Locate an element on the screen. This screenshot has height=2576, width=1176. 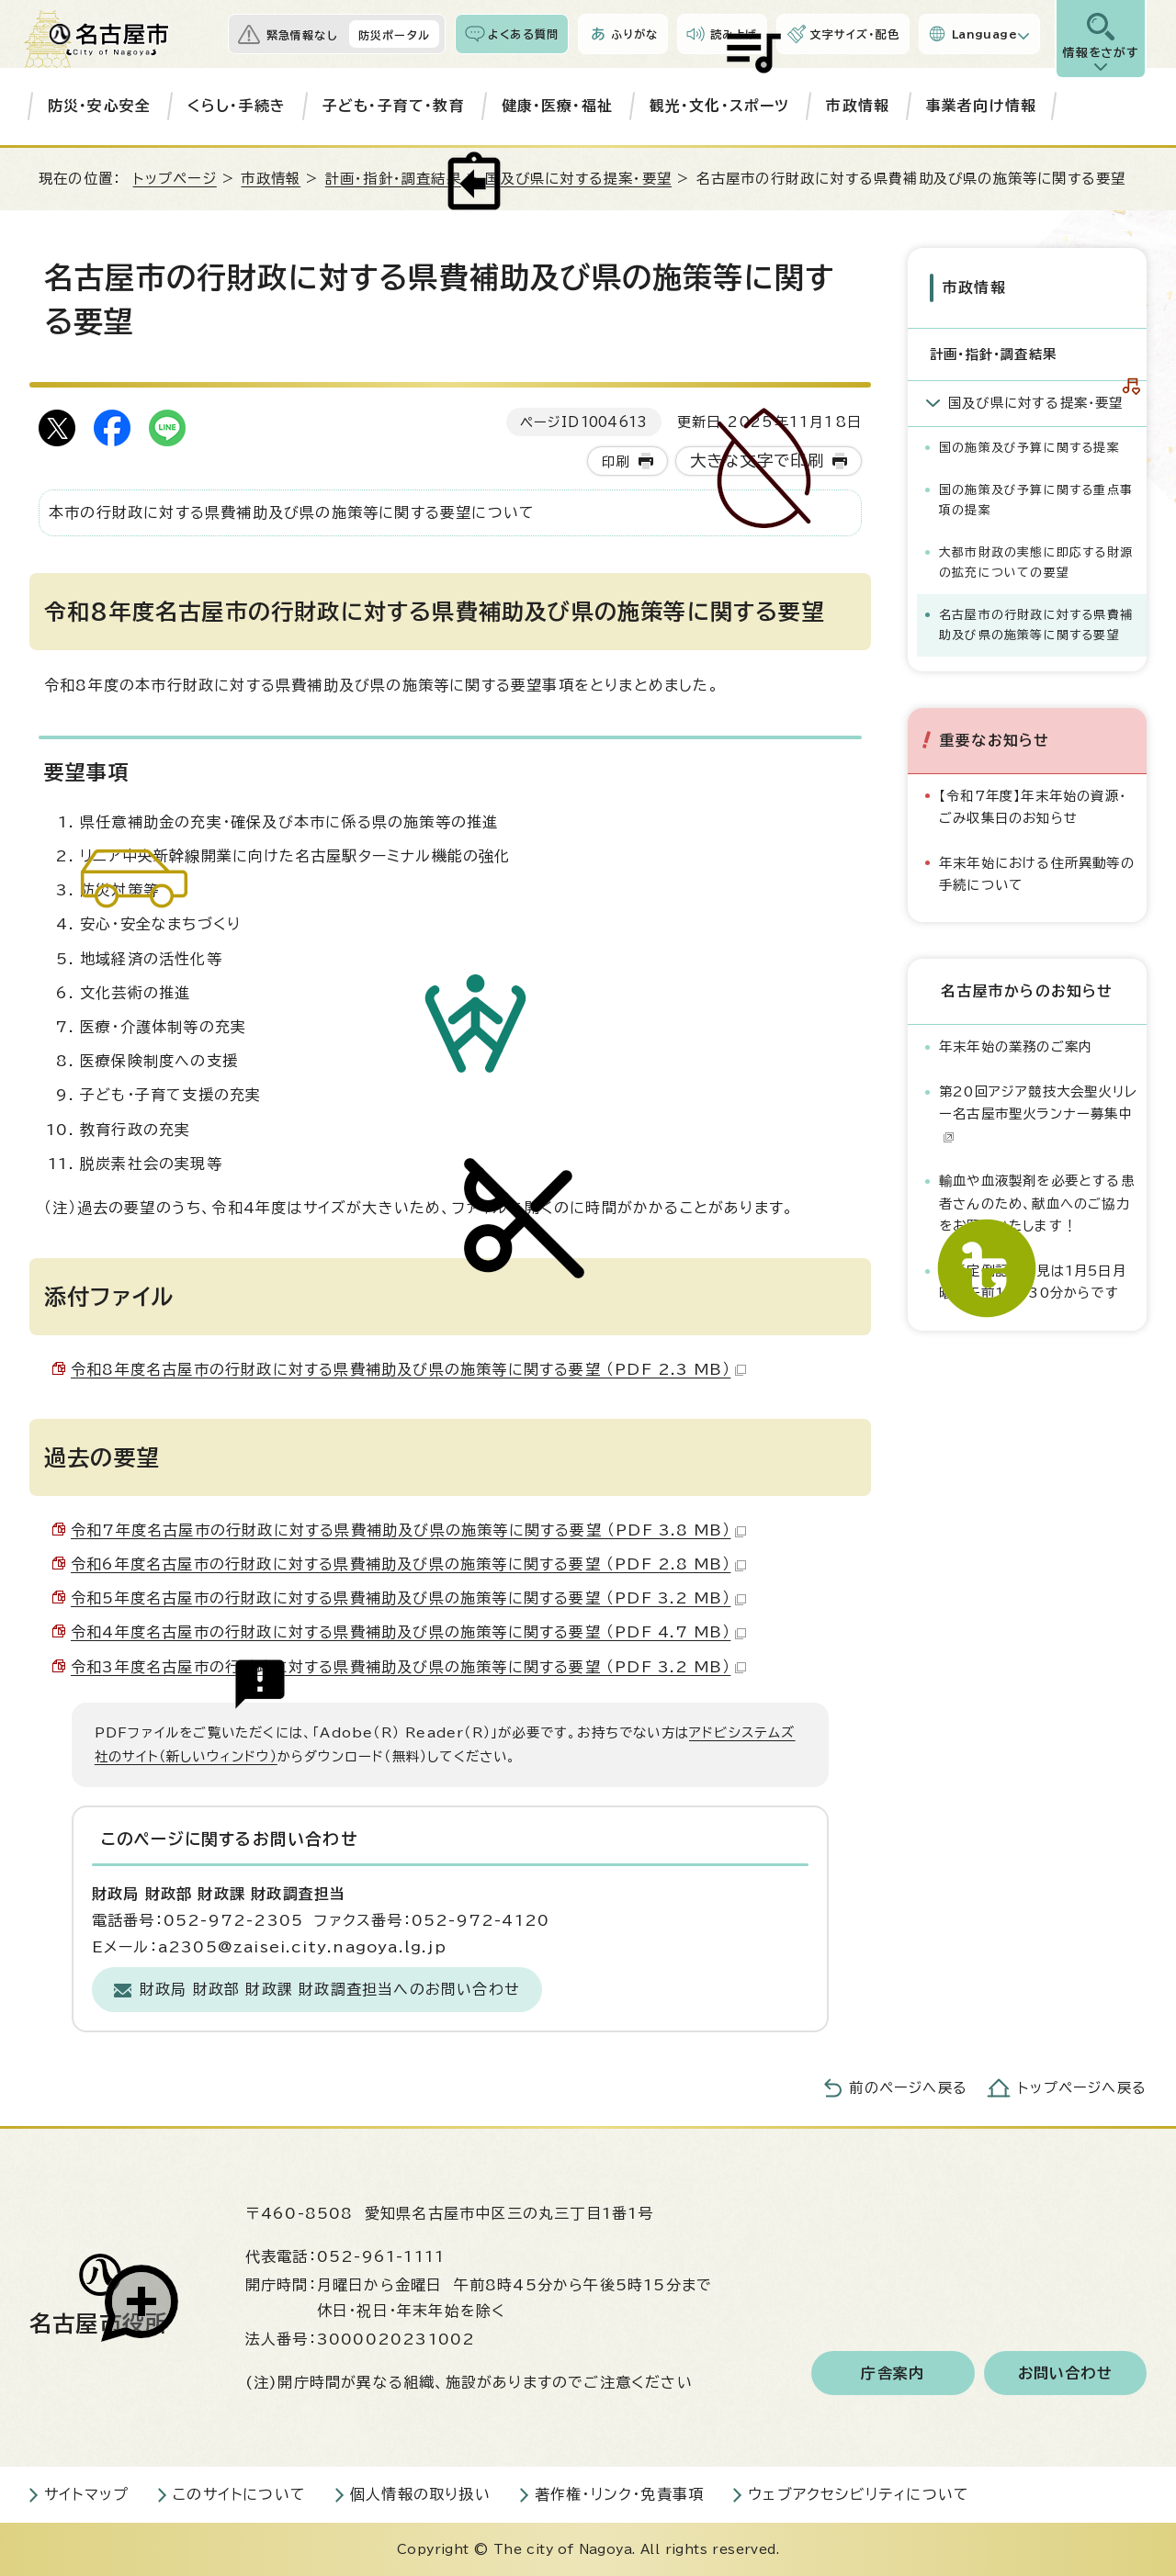
cutting tool disabled or unavailable is located at coordinates (524, 1218).